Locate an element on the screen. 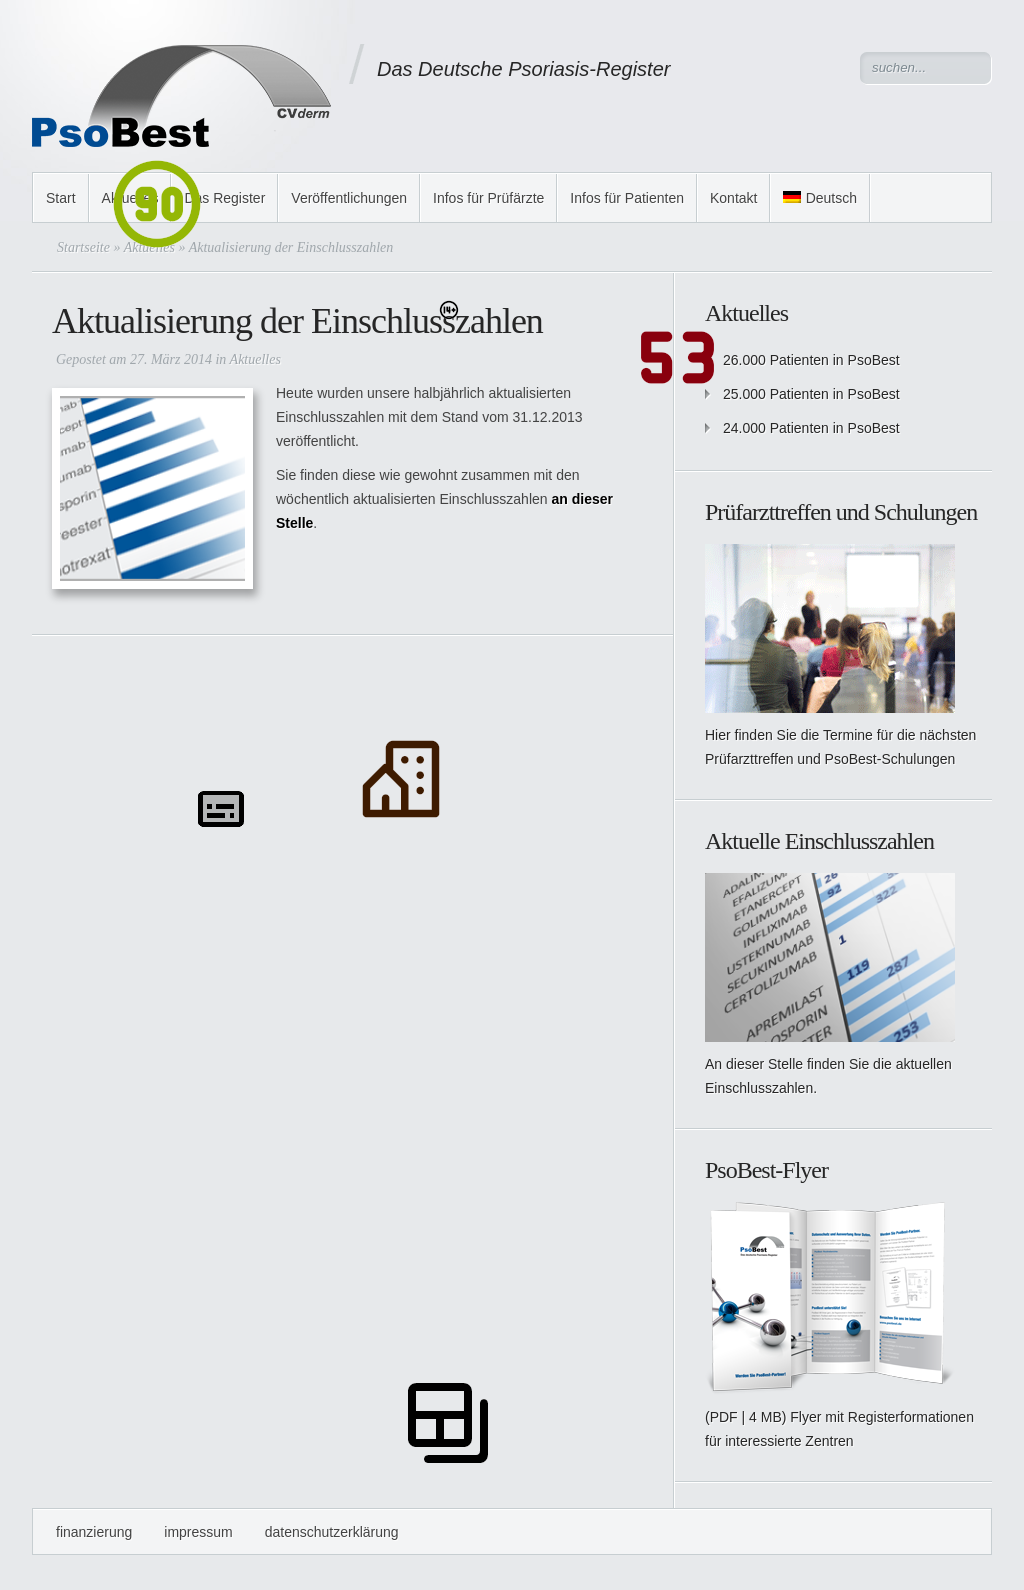  view community or residential buildings is located at coordinates (401, 779).